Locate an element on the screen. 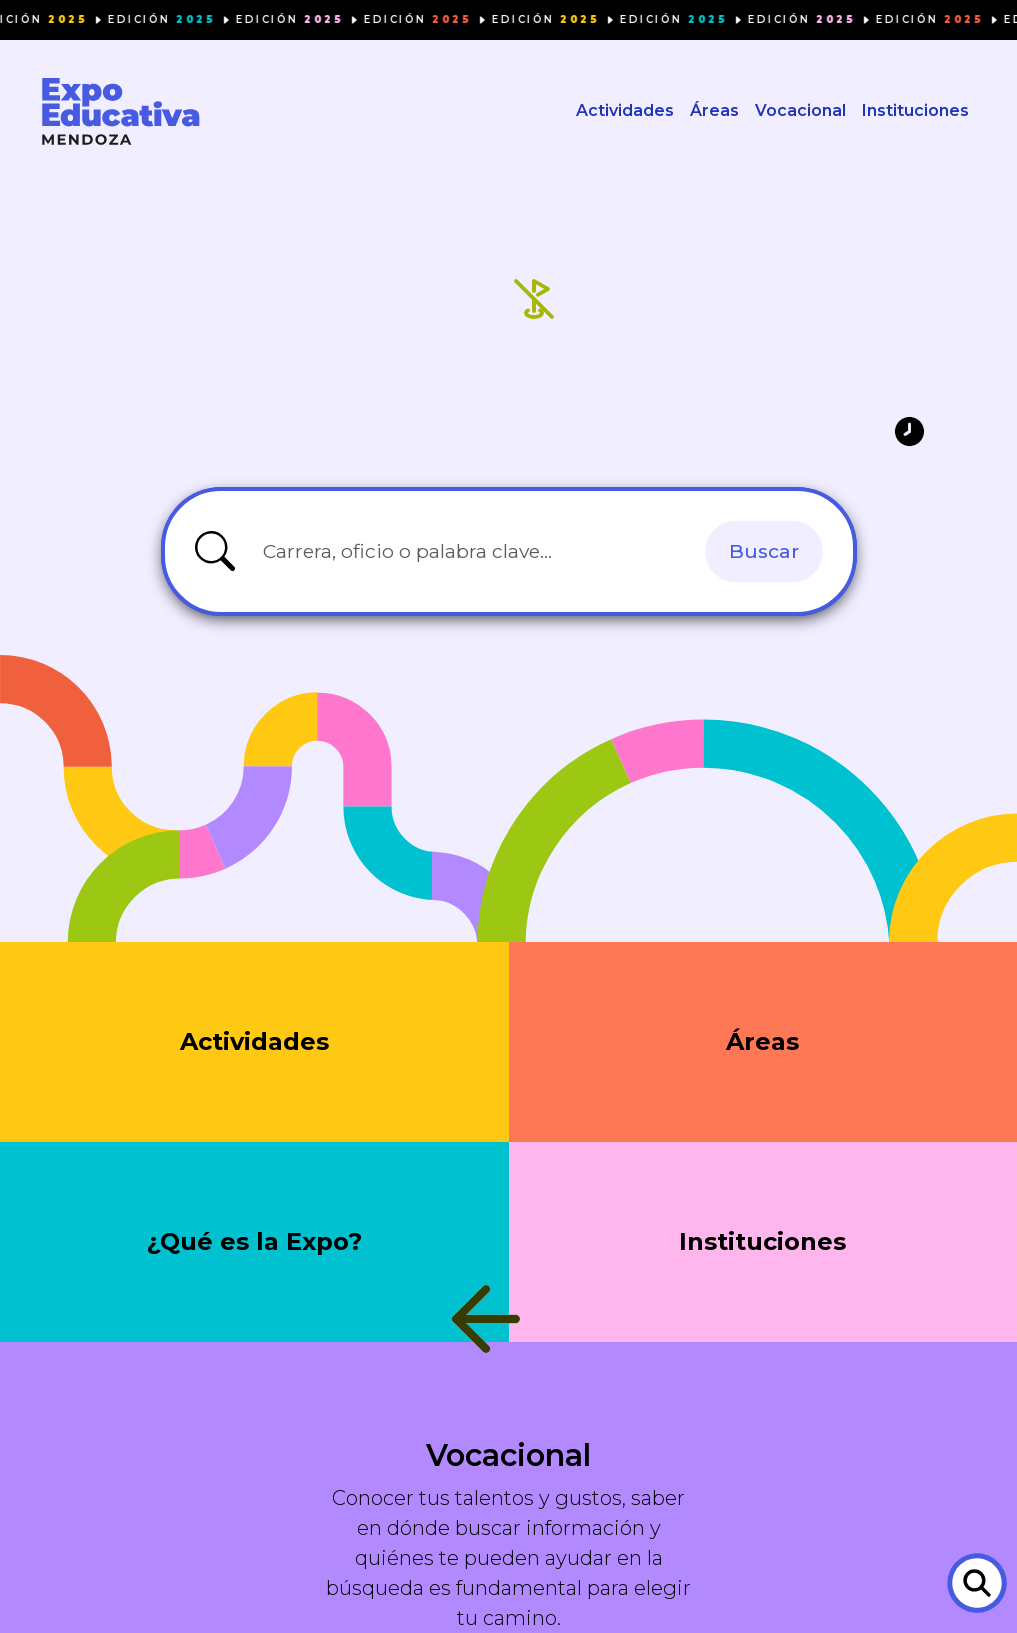 This screenshot has width=1017, height=1633. golf feature unavailable or disabled is located at coordinates (534, 299).